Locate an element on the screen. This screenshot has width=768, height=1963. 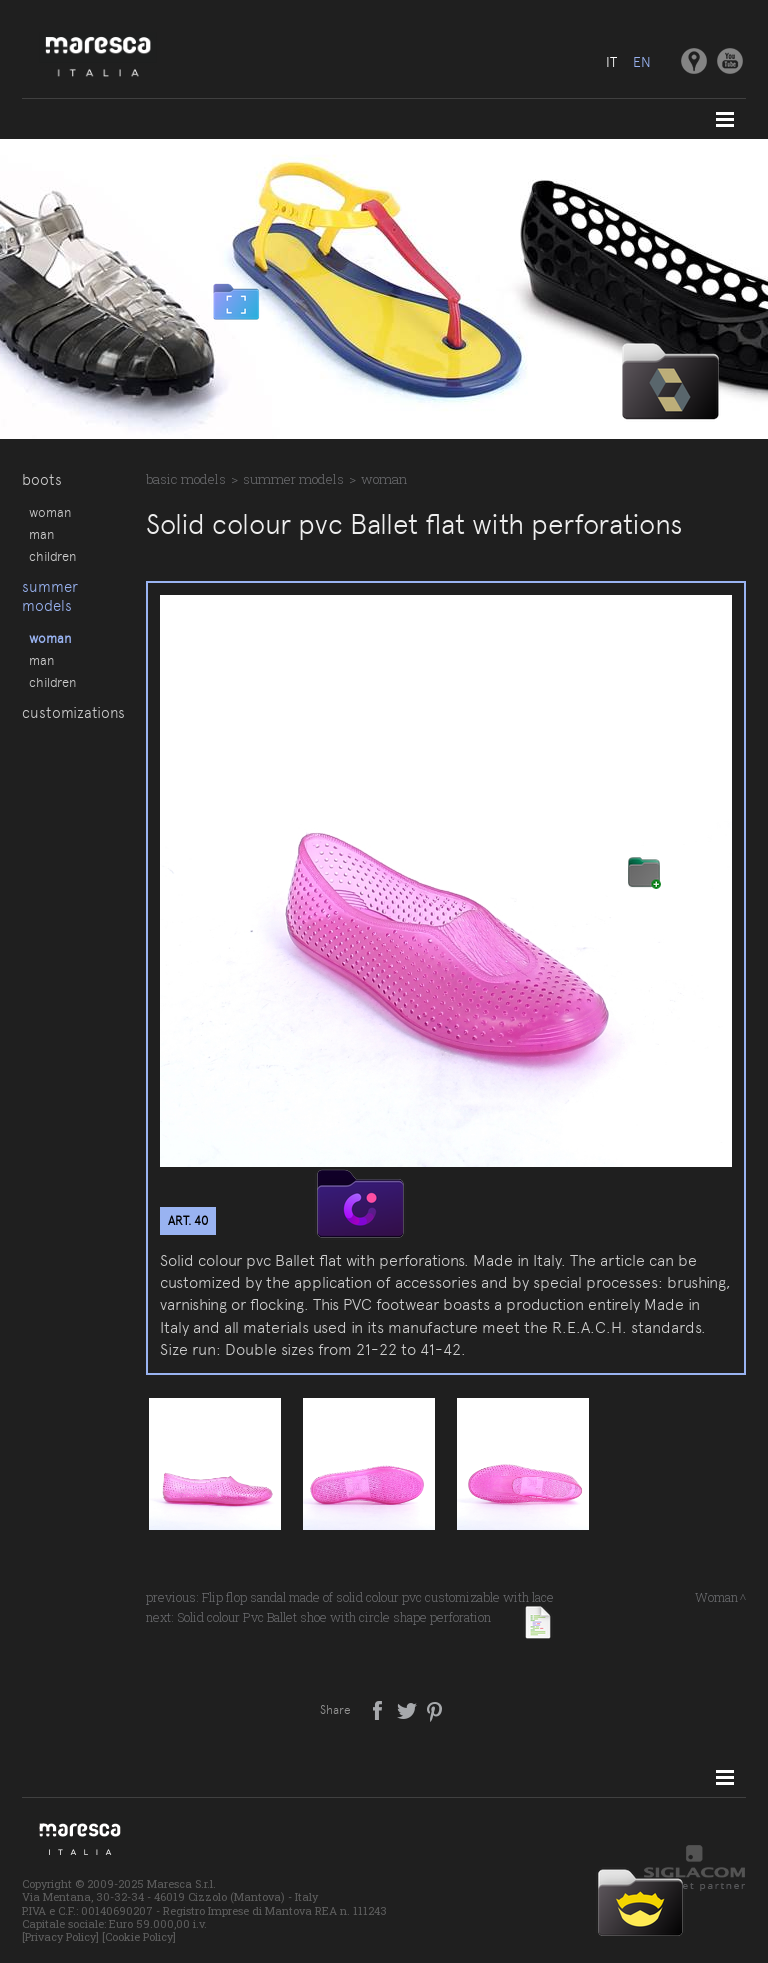
open hibernate or sleep mode system folder is located at coordinates (670, 384).